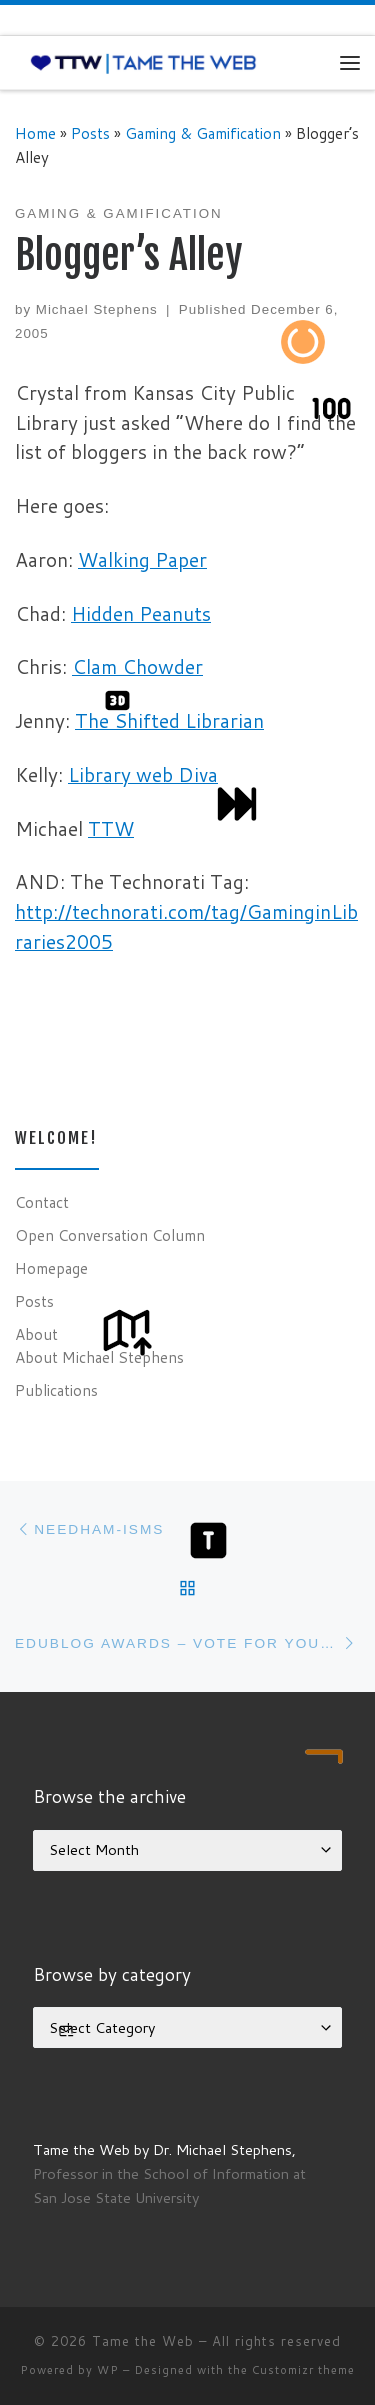  What do you see at coordinates (66, 2031) in the screenshot?
I see `remove an email from your inbox` at bounding box center [66, 2031].